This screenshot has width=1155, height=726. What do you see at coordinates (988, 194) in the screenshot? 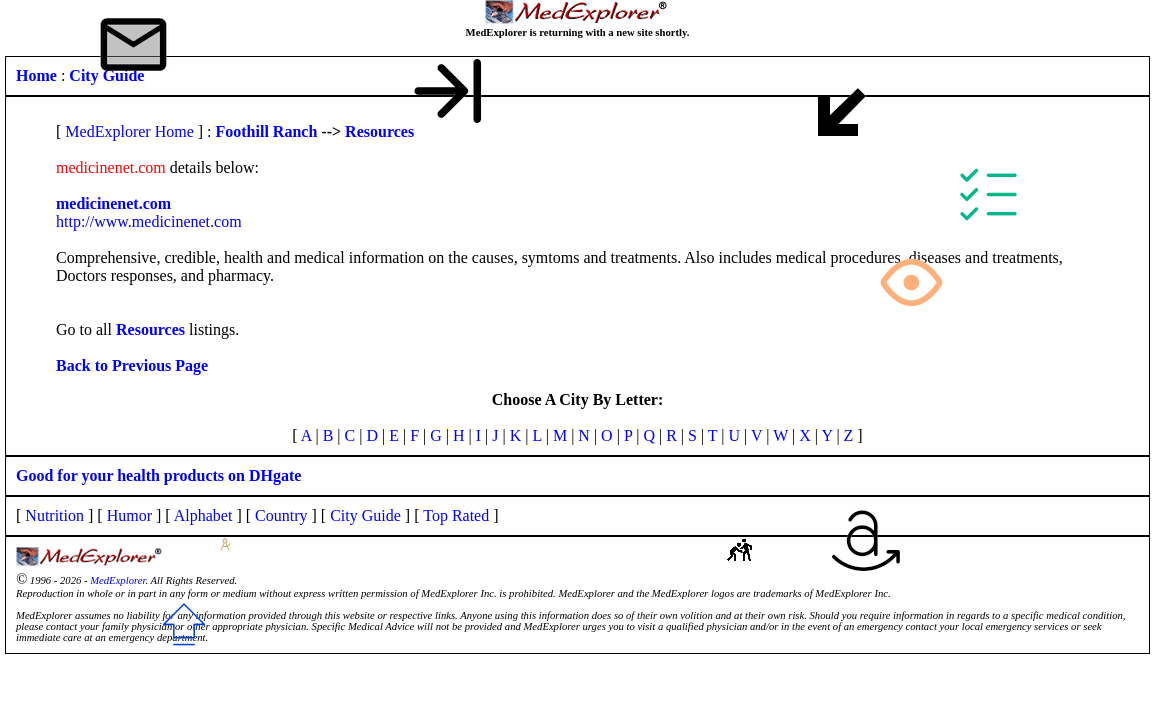
I see `view completed tasks or checklist` at bounding box center [988, 194].